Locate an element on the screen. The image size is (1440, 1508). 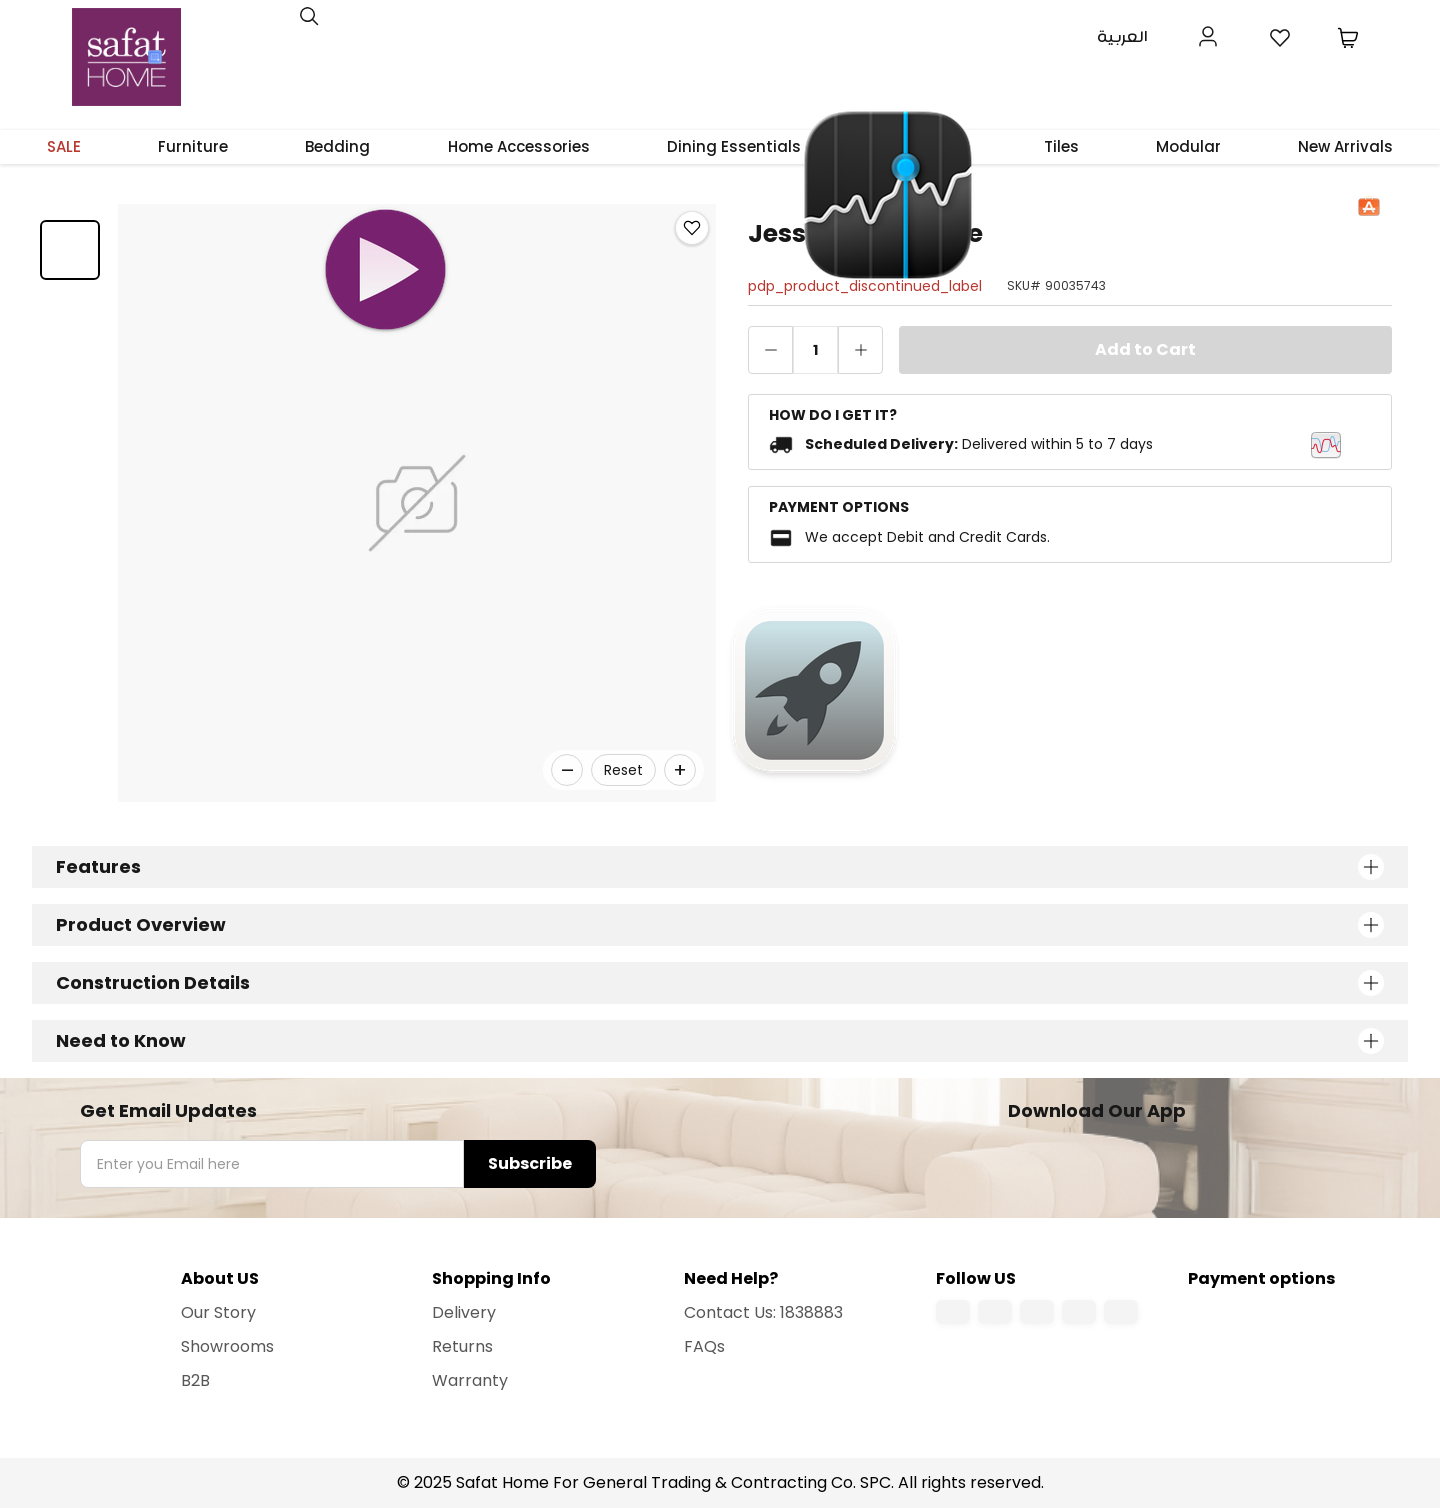
view power usage statistics and graphs is located at coordinates (1326, 445).